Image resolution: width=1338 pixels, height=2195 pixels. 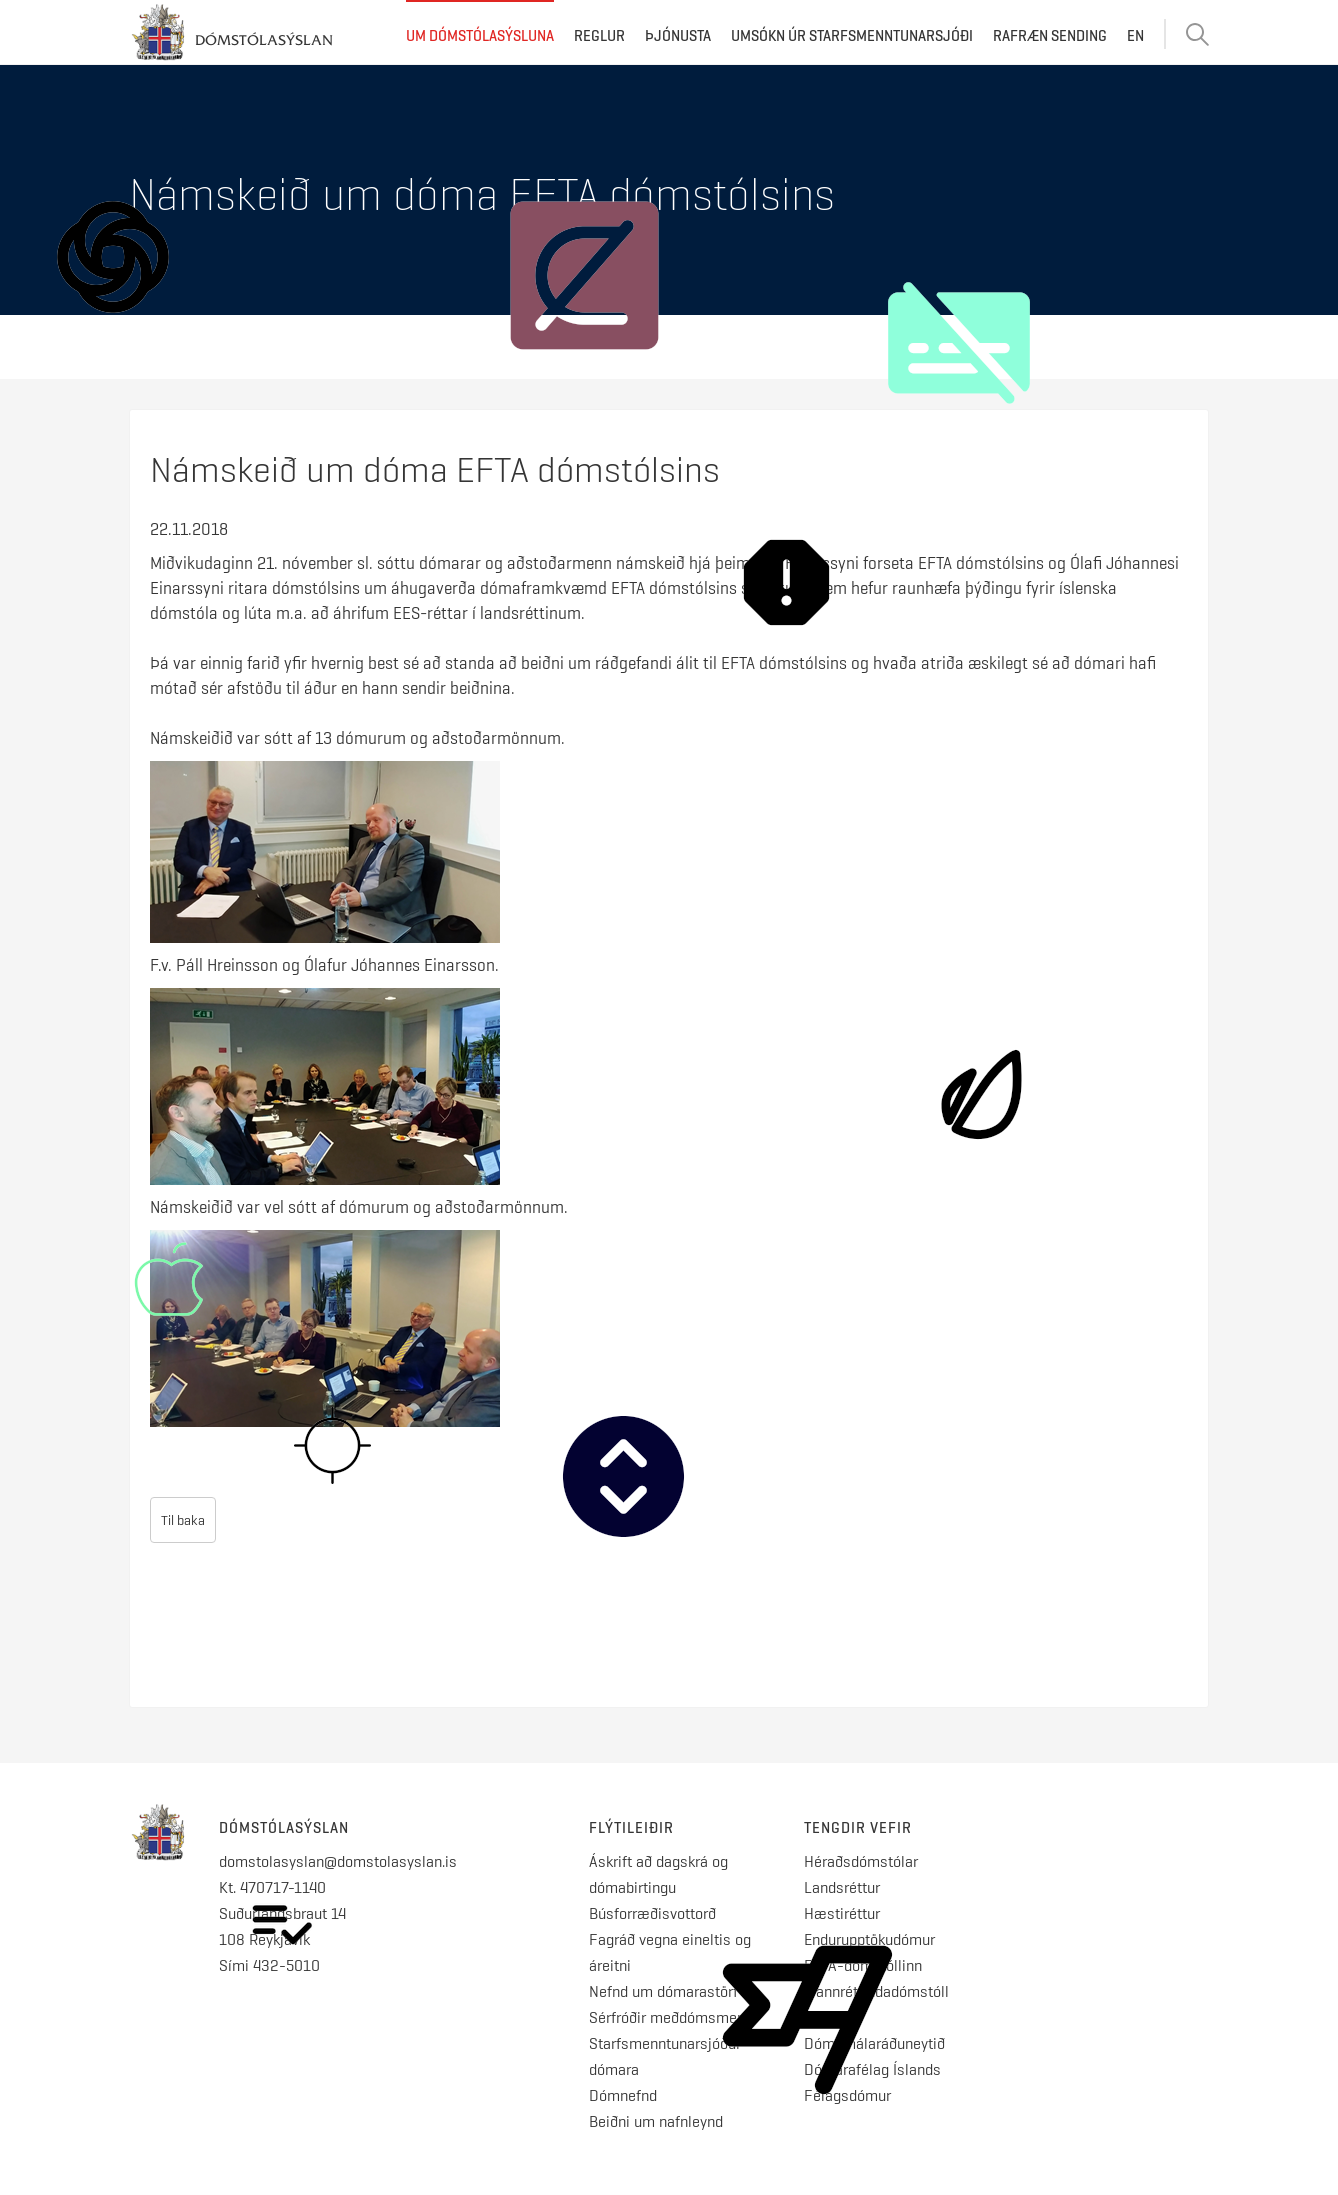 What do you see at coordinates (281, 1922) in the screenshot?
I see `item successfully added to playlist` at bounding box center [281, 1922].